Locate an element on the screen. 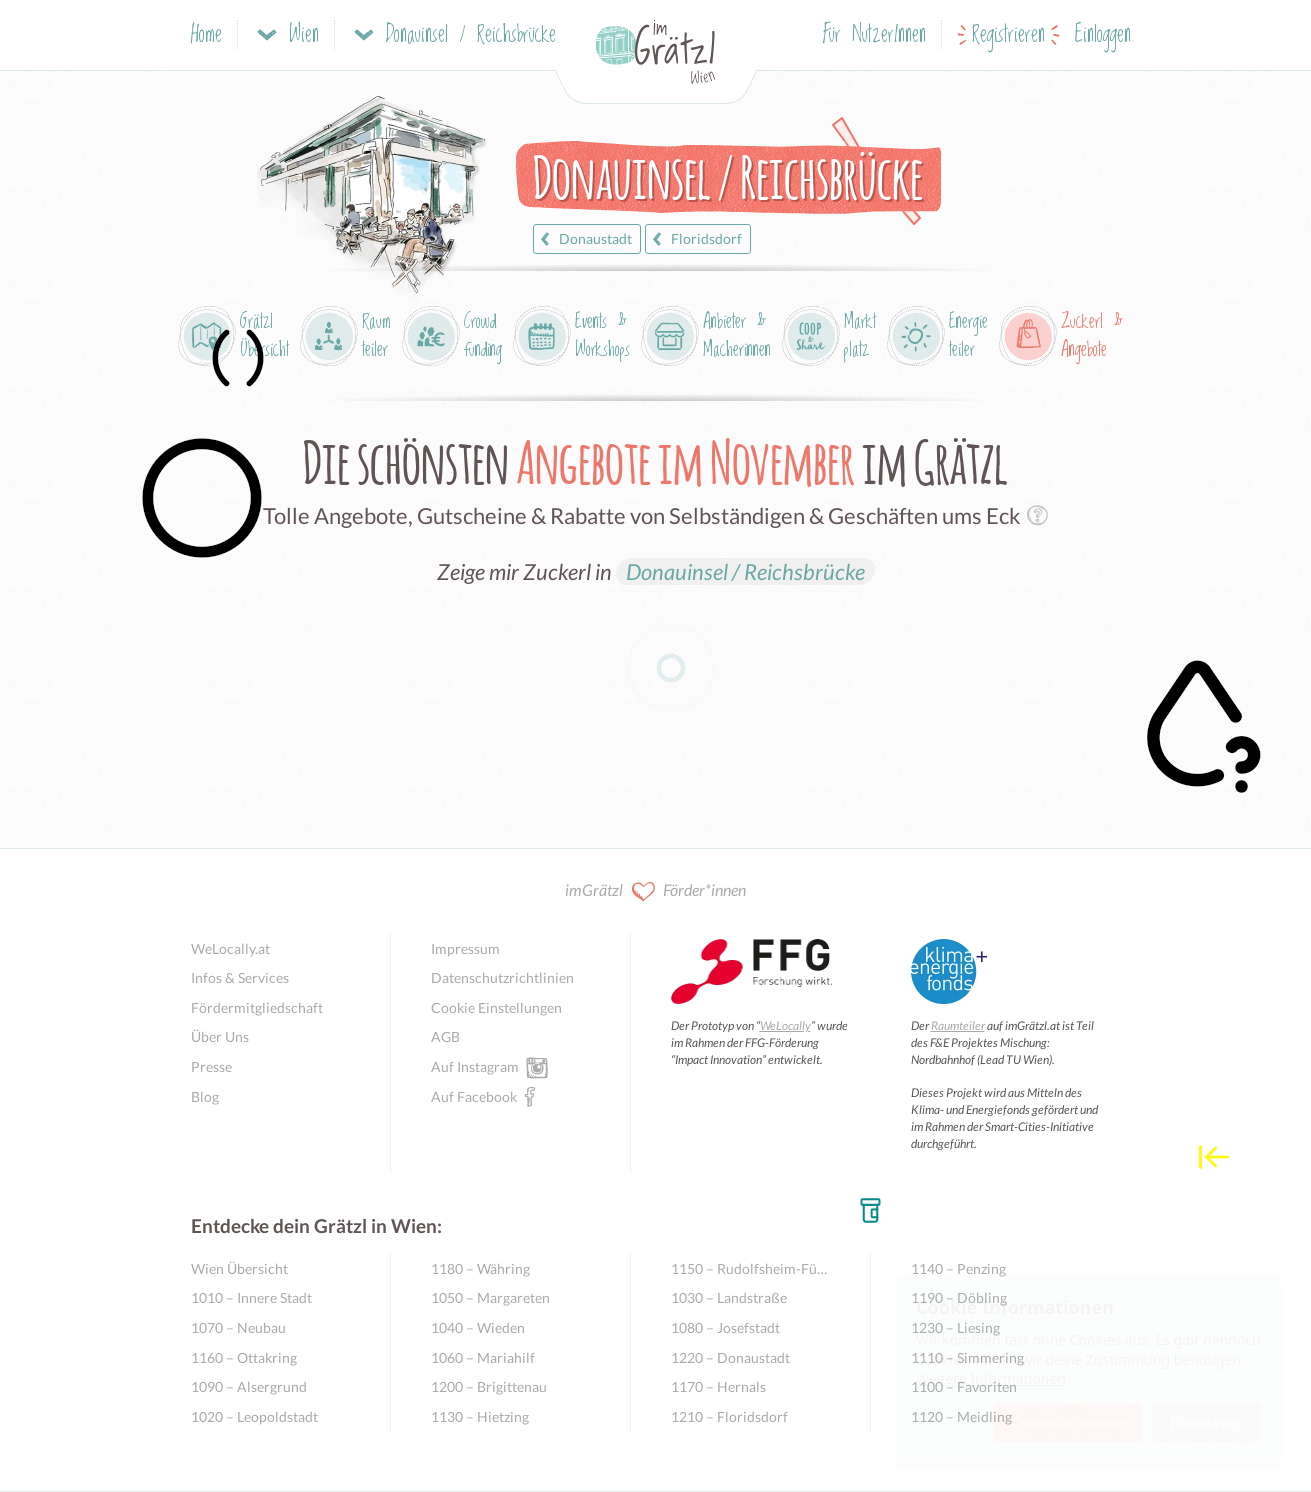 The image size is (1311, 1492). unselected radio button or checkbox option is located at coordinates (202, 498).